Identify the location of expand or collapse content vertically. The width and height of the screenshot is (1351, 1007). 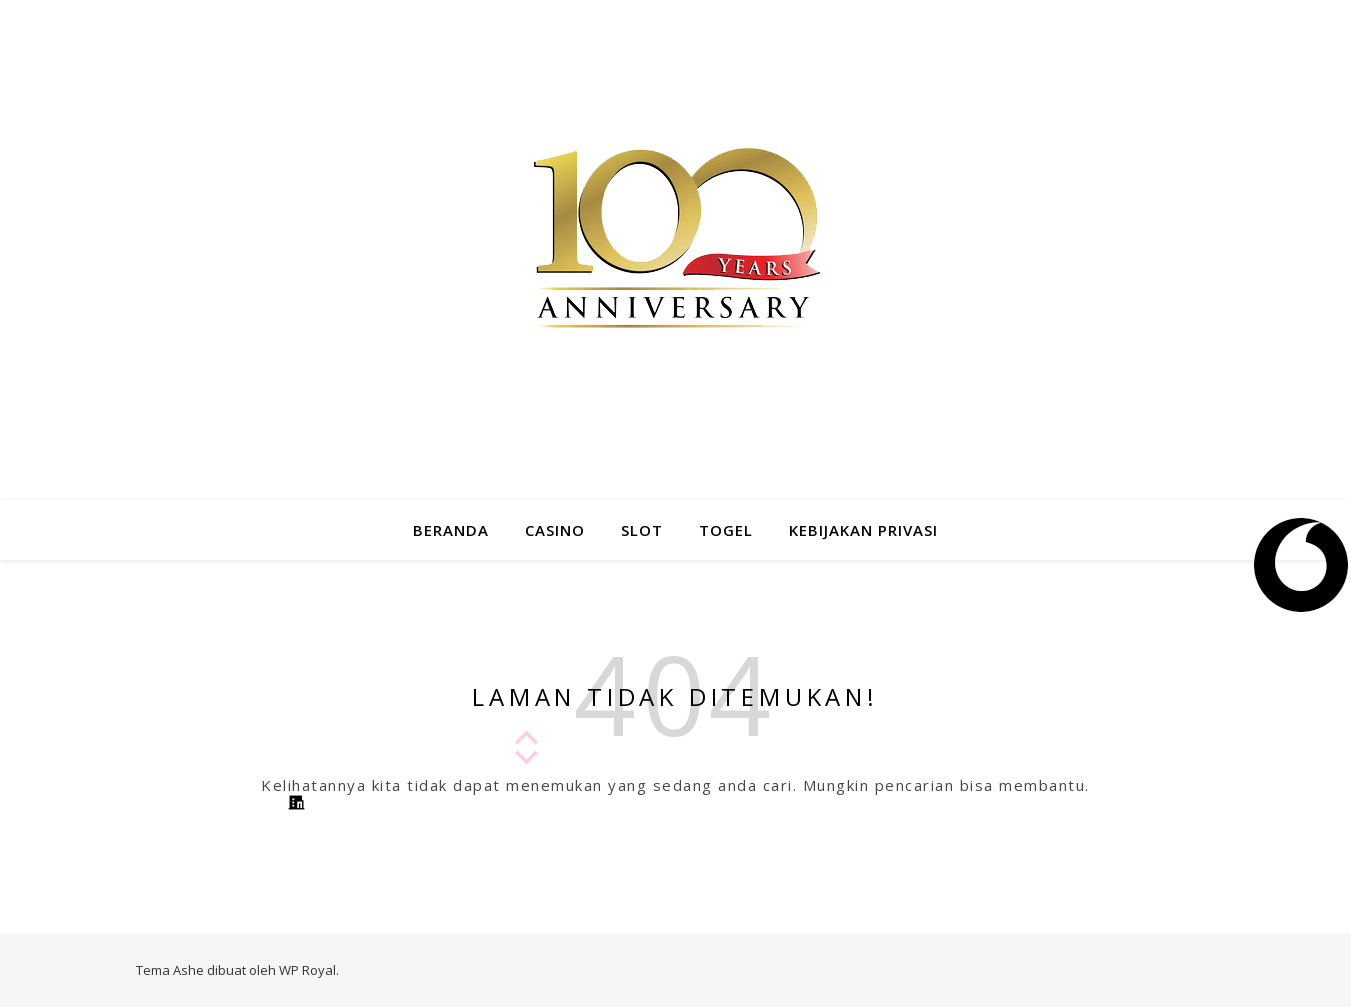
(526, 747).